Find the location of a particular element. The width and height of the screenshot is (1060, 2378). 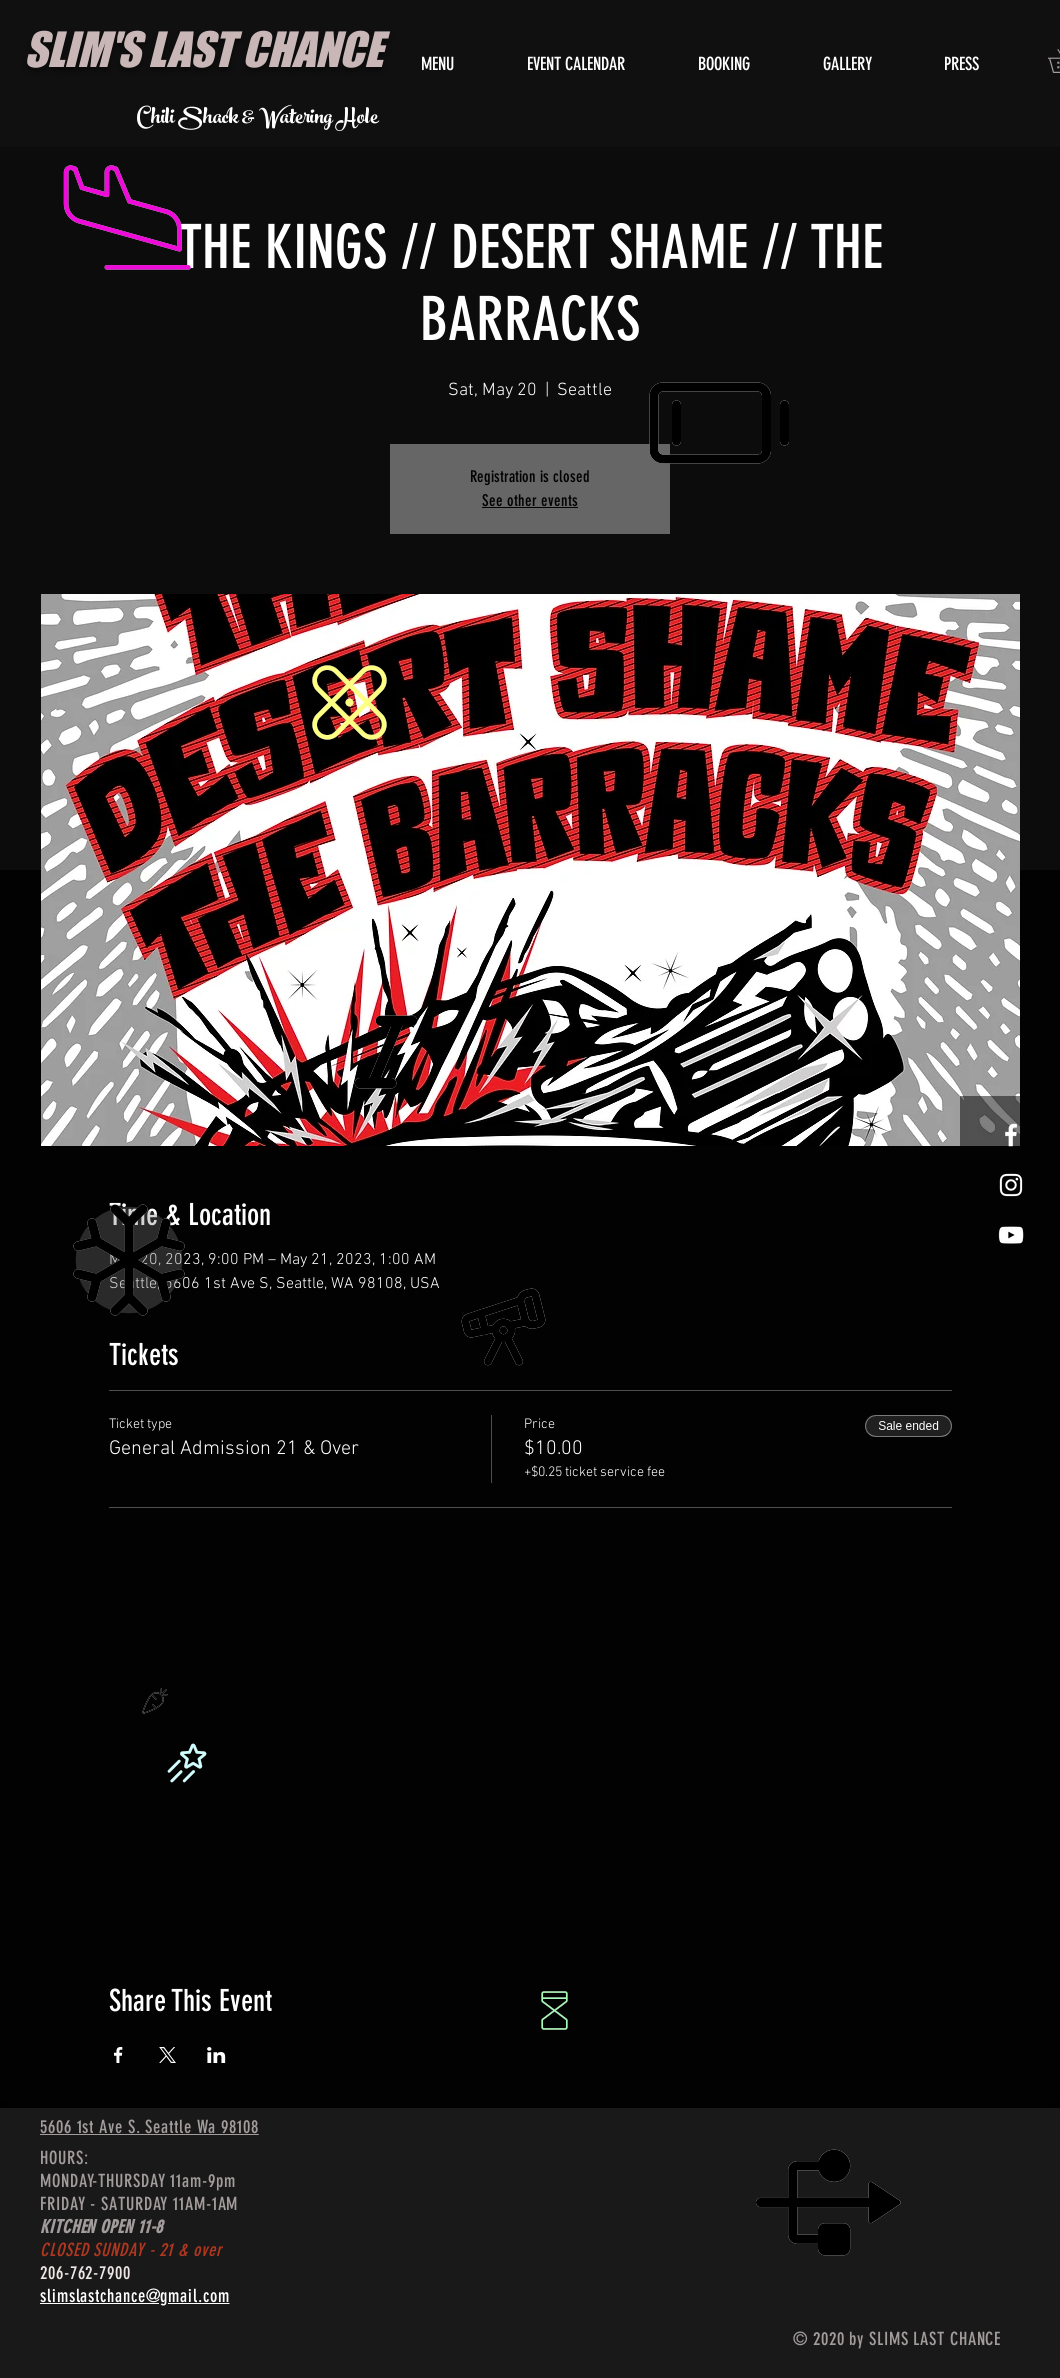

indicates flight arrival or landing status is located at coordinates (120, 217).